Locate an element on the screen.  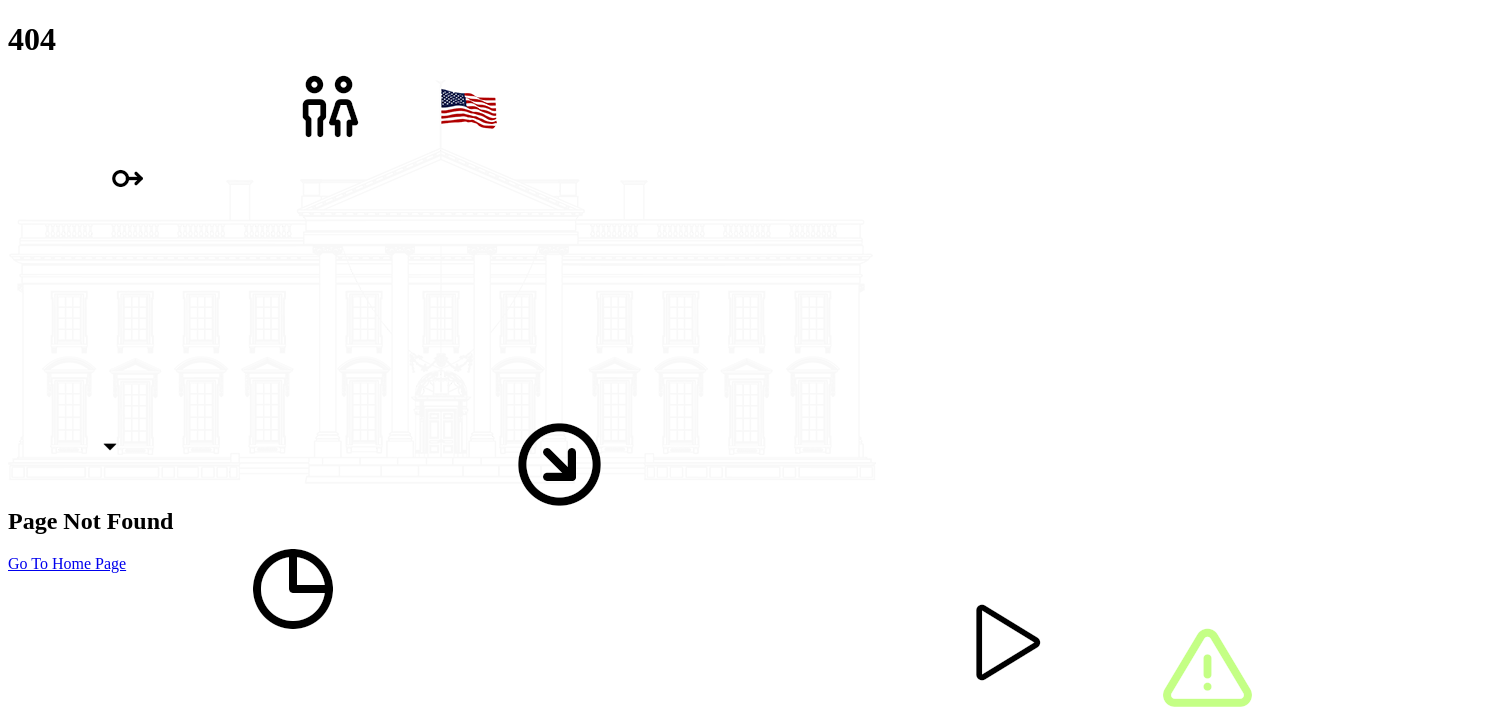
swipe right to continue or proceed is located at coordinates (127, 178).